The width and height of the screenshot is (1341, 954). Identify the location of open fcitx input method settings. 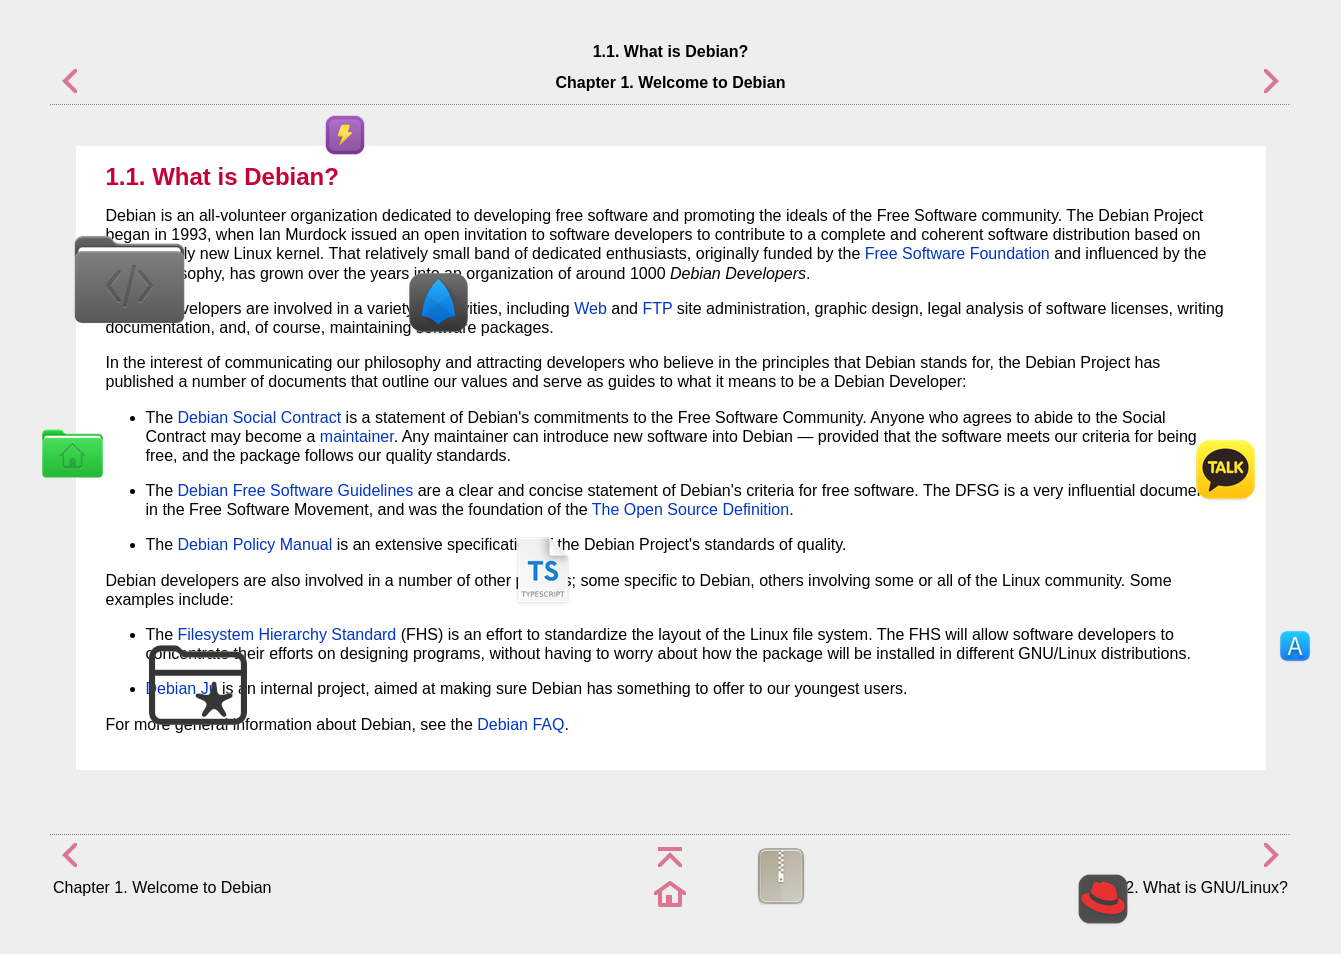
(1295, 646).